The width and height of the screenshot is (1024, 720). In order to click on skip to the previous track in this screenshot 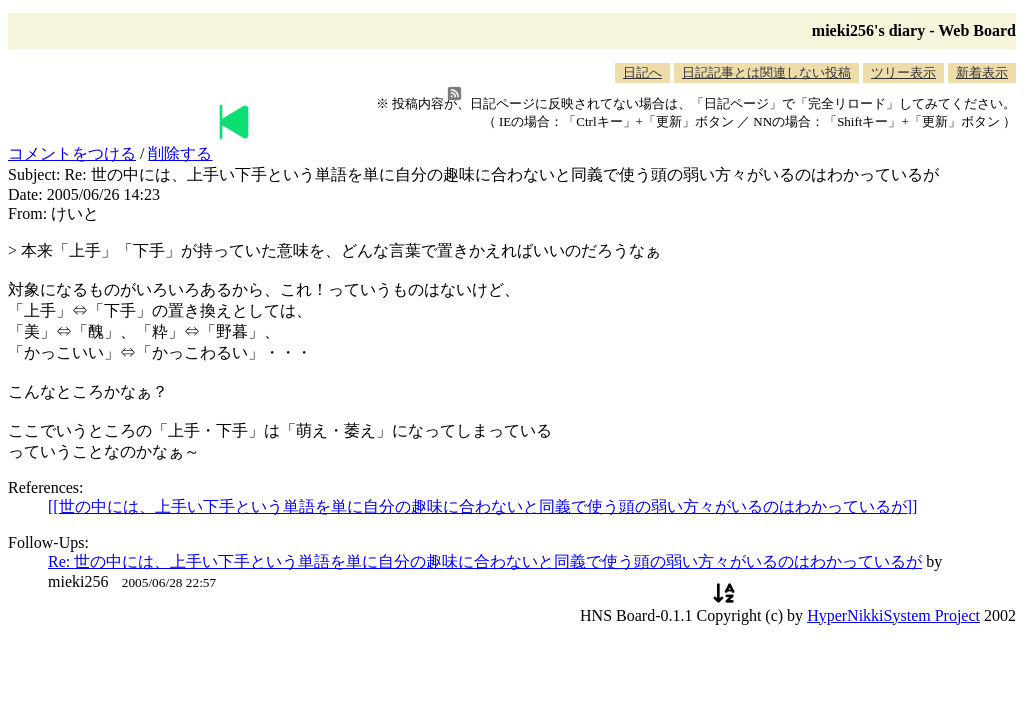, I will do `click(234, 122)`.